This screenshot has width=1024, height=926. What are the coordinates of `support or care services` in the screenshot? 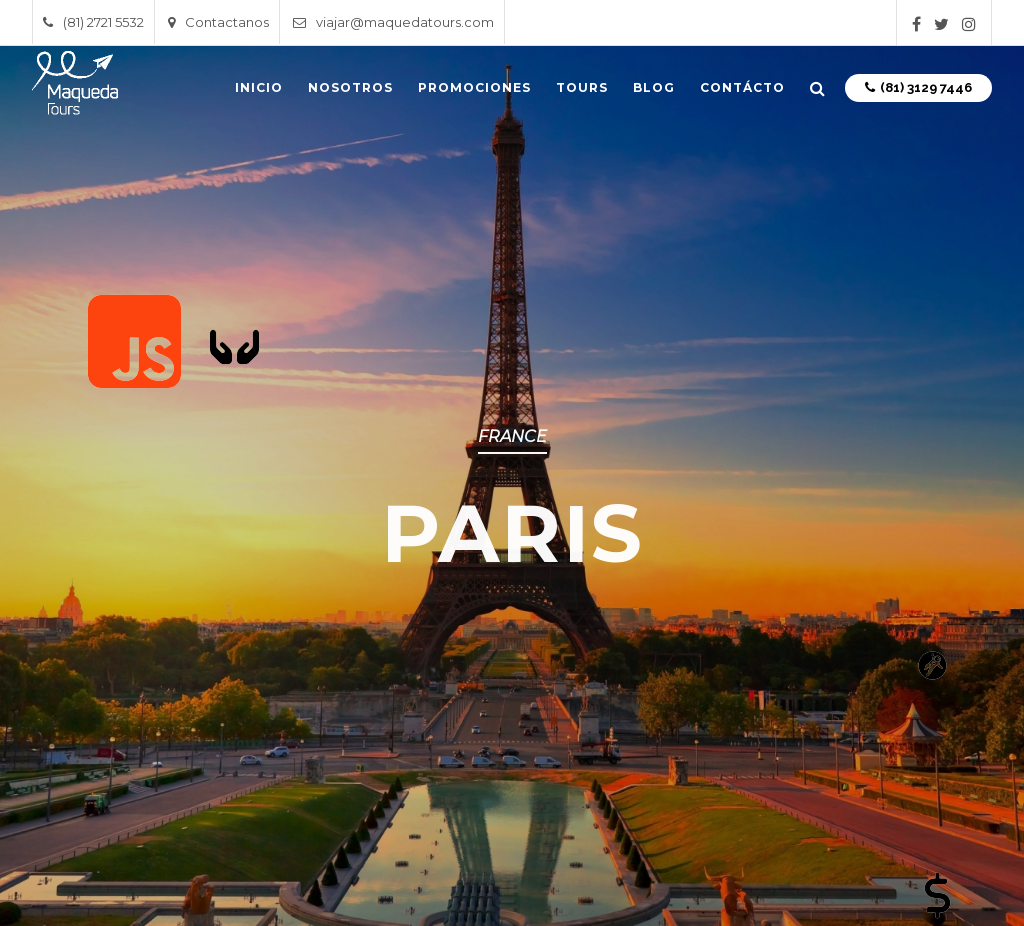 It's located at (234, 344).